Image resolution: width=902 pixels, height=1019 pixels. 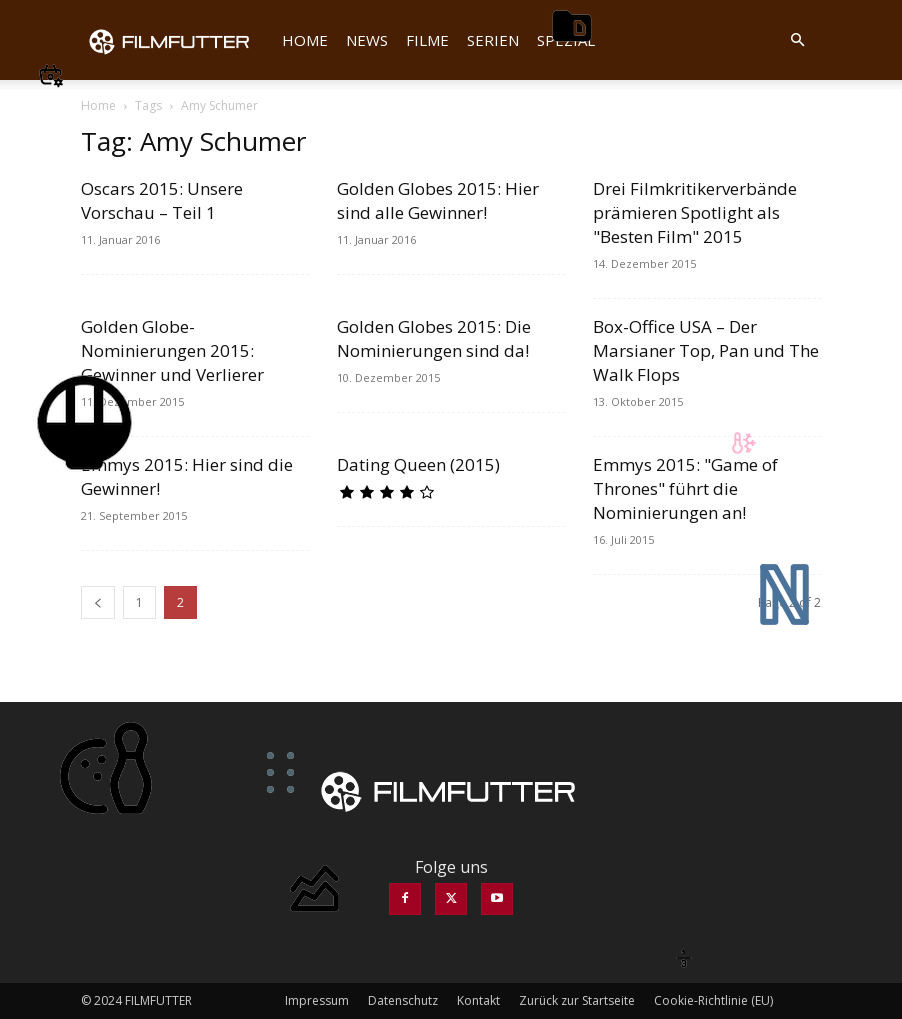 I want to click on drag to reorder items in a list, so click(x=280, y=772).